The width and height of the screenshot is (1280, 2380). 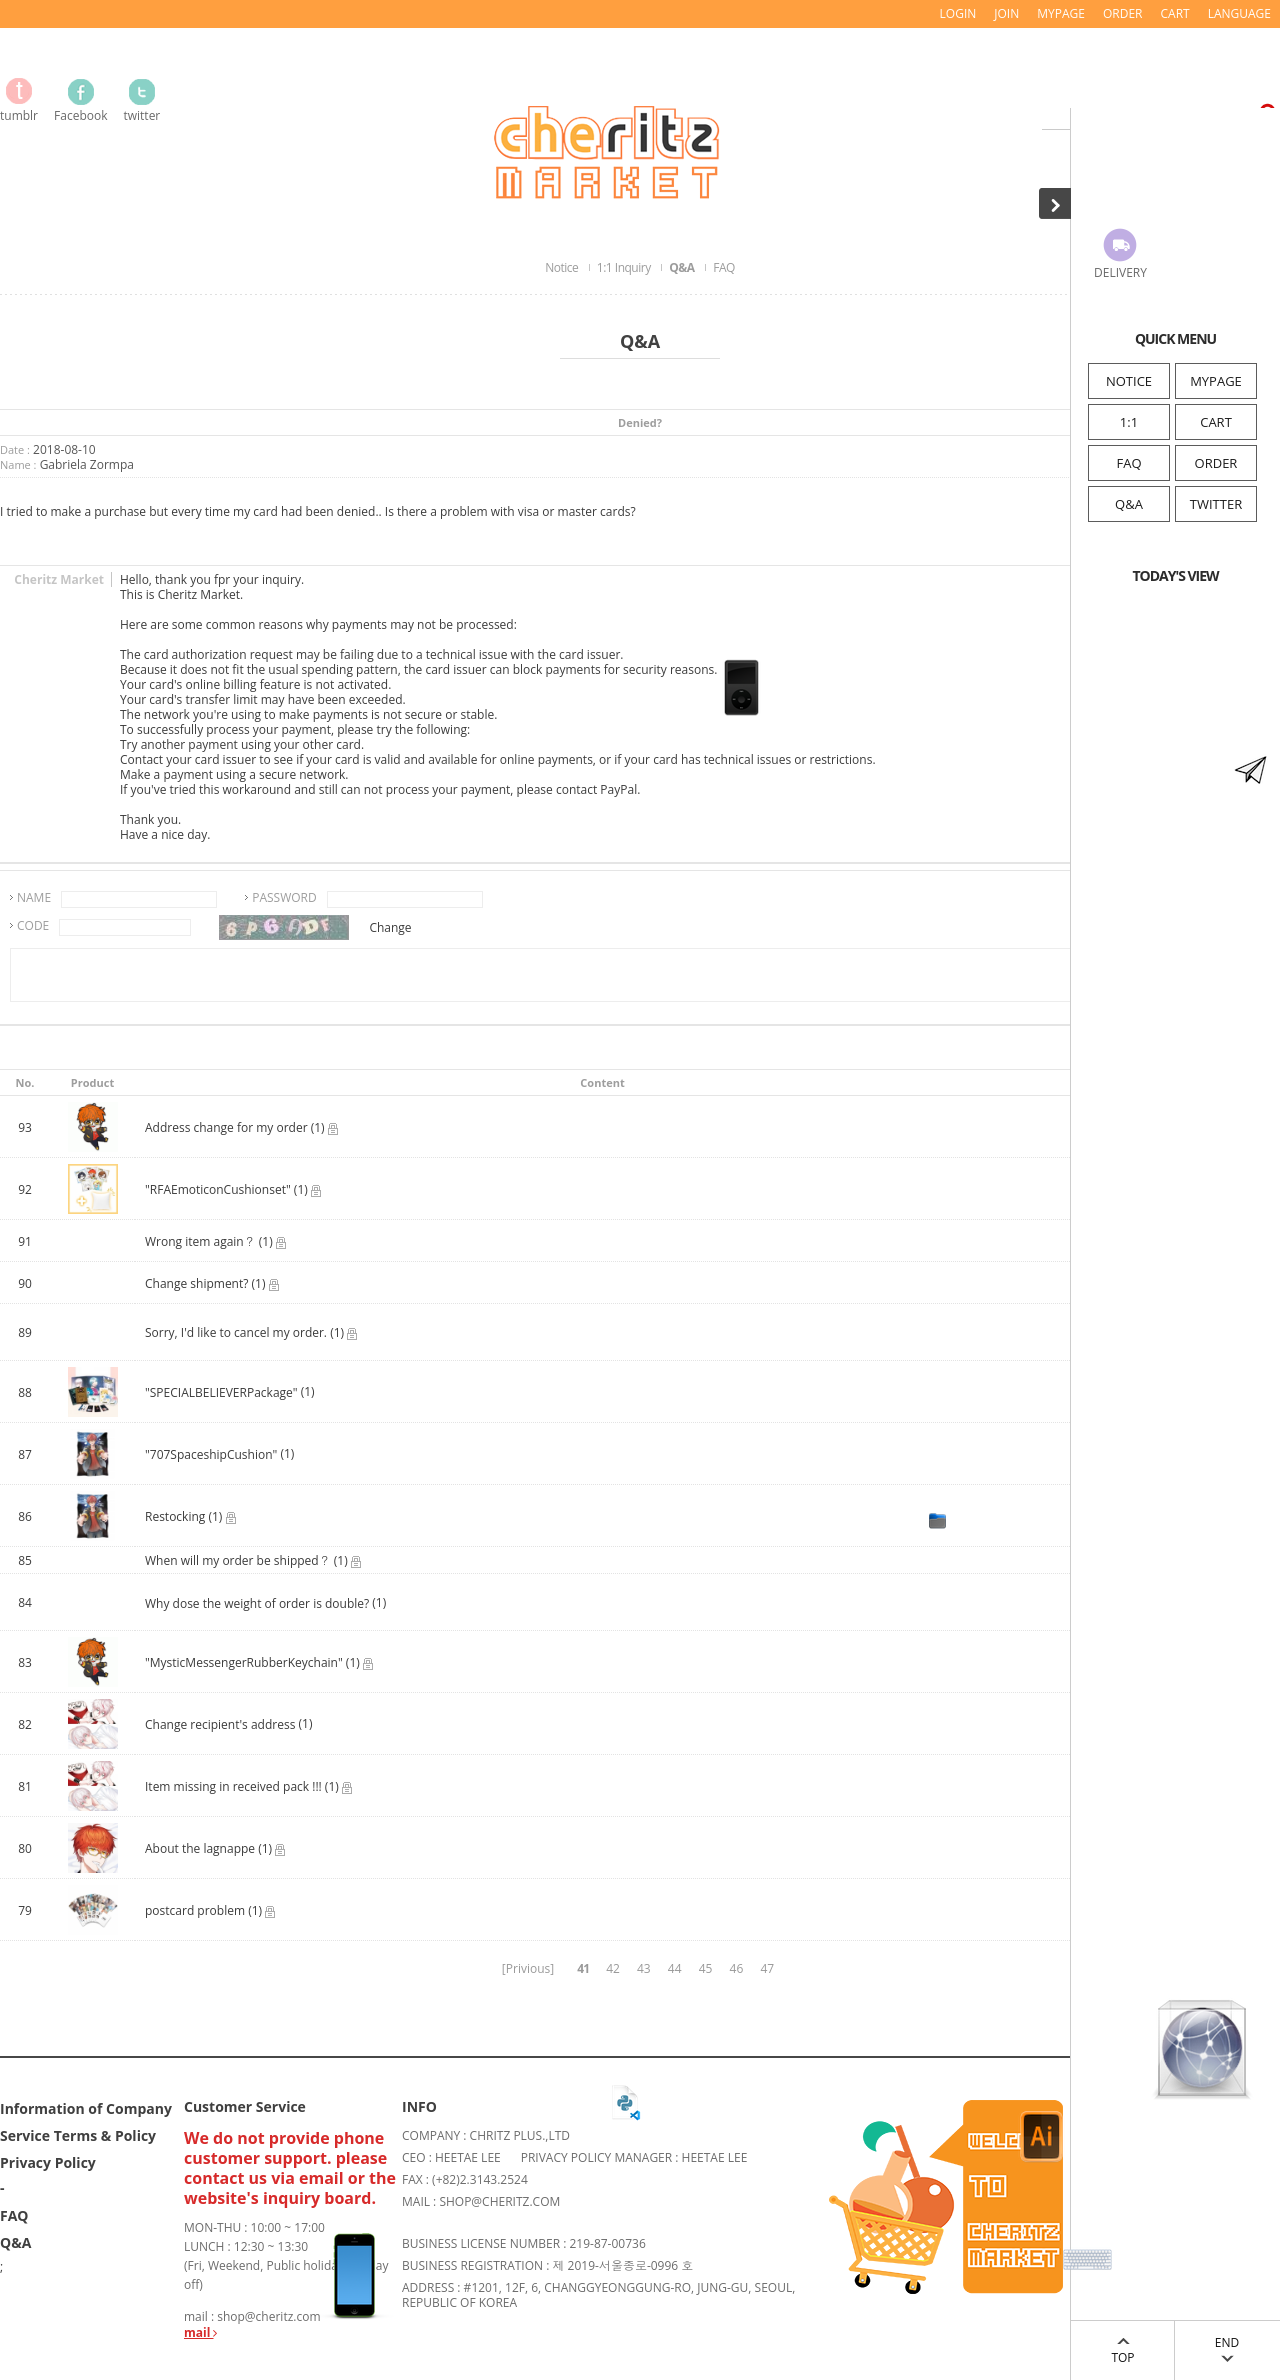 I want to click on connect a bluetooth keyboard, so click(x=1087, y=2259).